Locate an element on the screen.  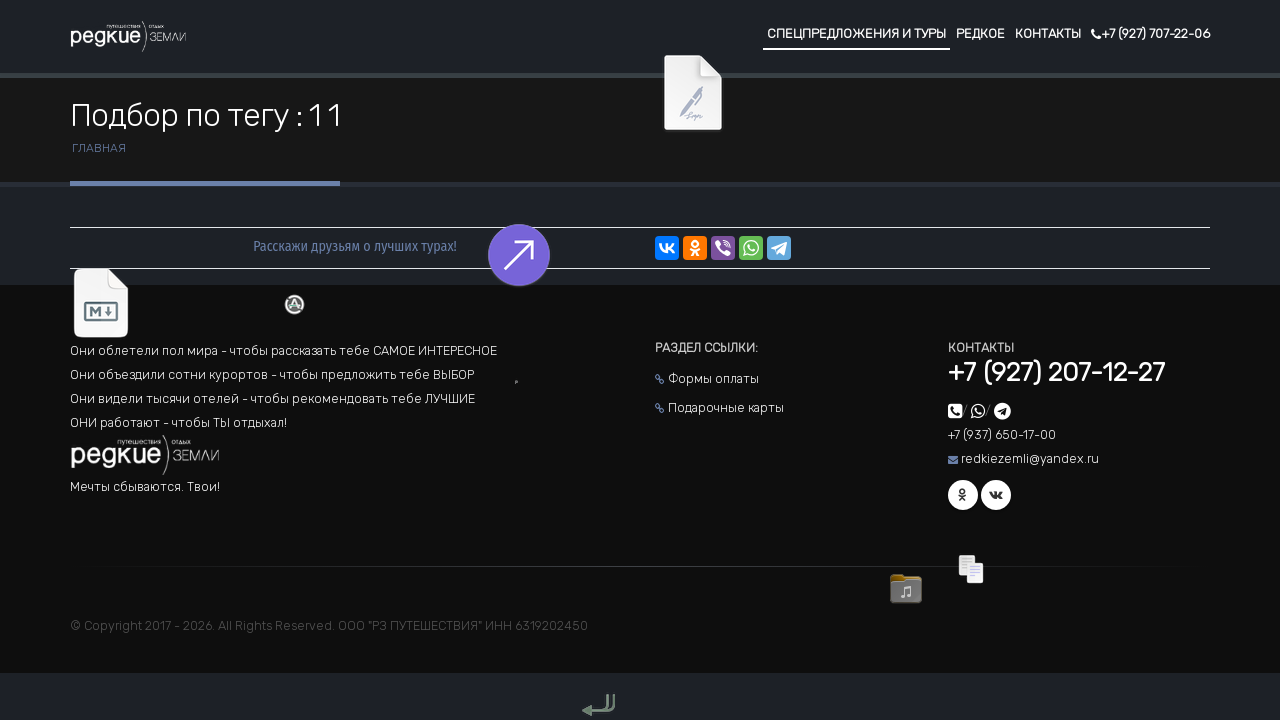
indicates a file or folder alias/shortcut is located at coordinates (524, 375).